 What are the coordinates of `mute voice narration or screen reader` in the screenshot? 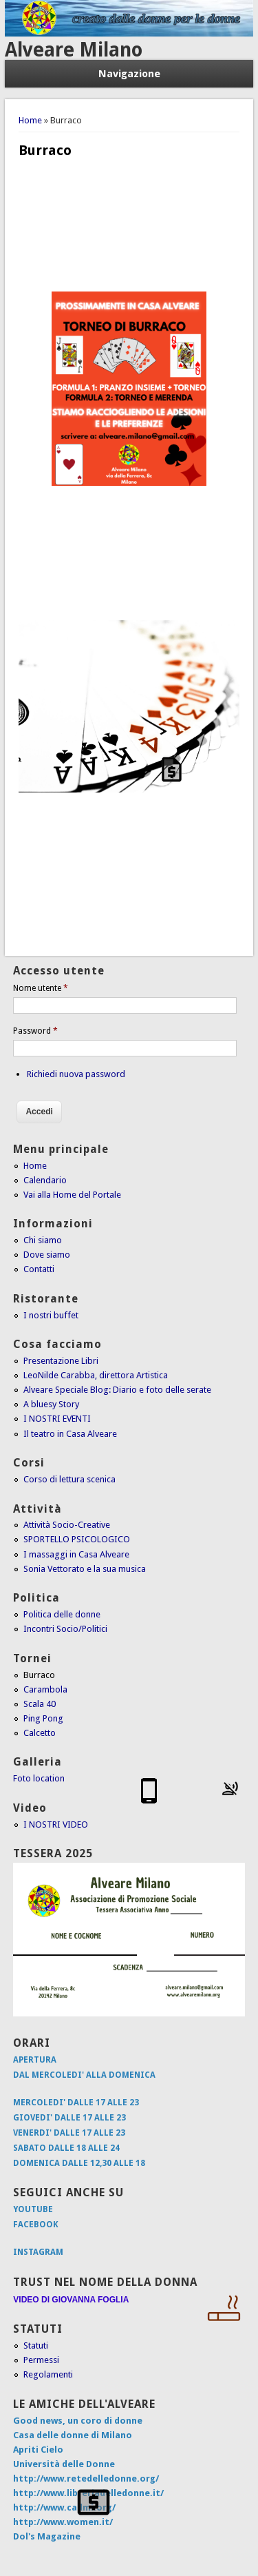 It's located at (230, 1788).